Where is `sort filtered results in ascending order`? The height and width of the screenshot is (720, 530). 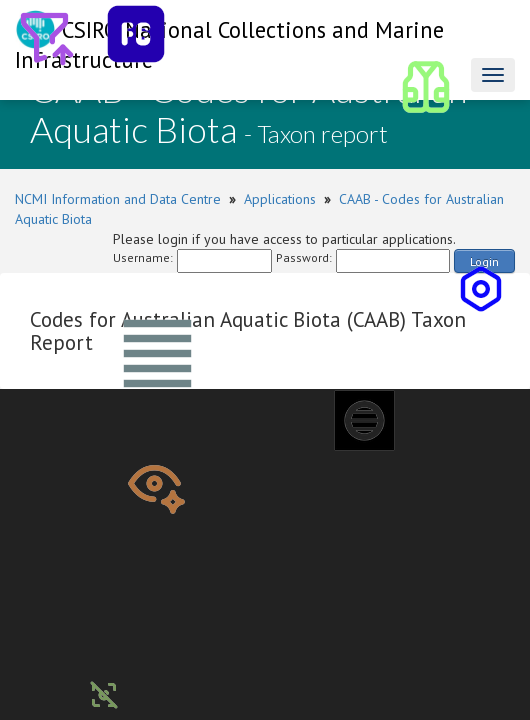 sort filtered results in ascending order is located at coordinates (44, 36).